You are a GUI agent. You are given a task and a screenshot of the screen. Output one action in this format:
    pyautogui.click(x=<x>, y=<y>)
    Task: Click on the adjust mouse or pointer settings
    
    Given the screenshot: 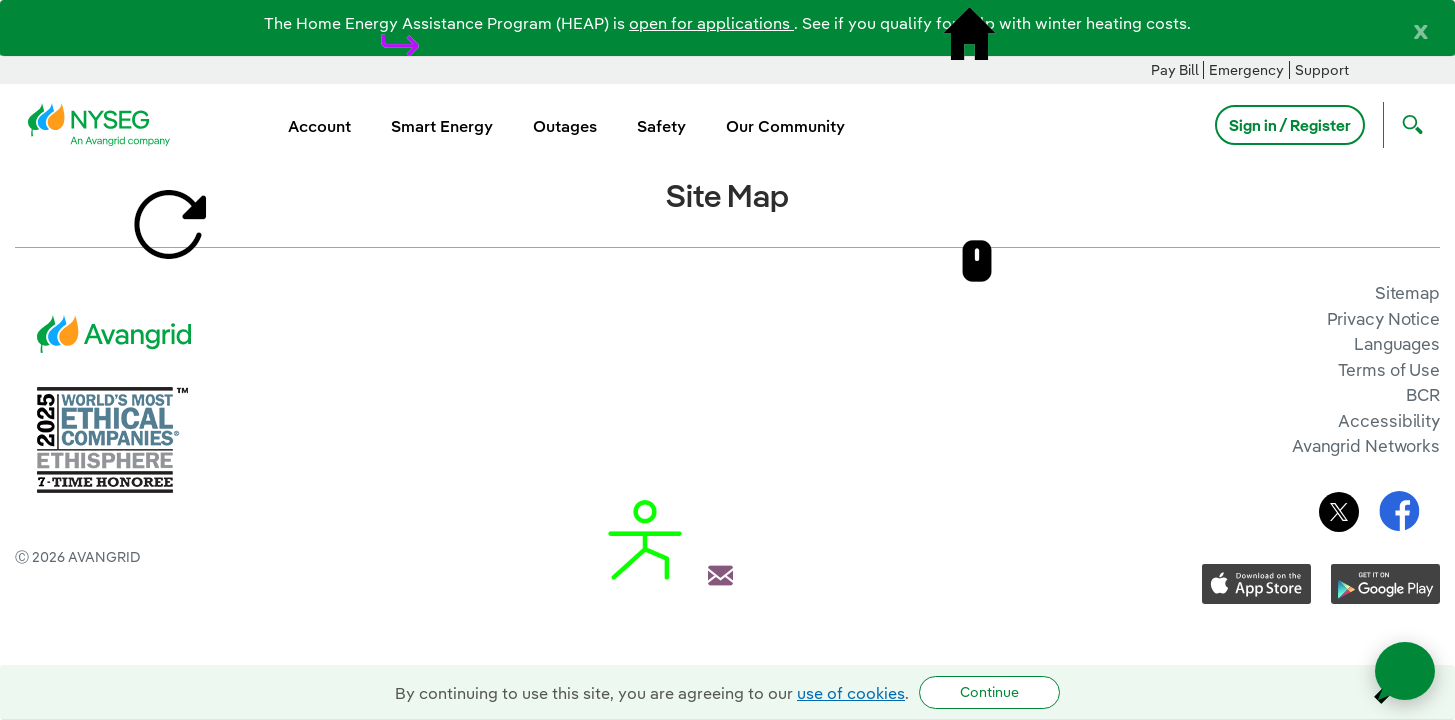 What is the action you would take?
    pyautogui.click(x=977, y=261)
    